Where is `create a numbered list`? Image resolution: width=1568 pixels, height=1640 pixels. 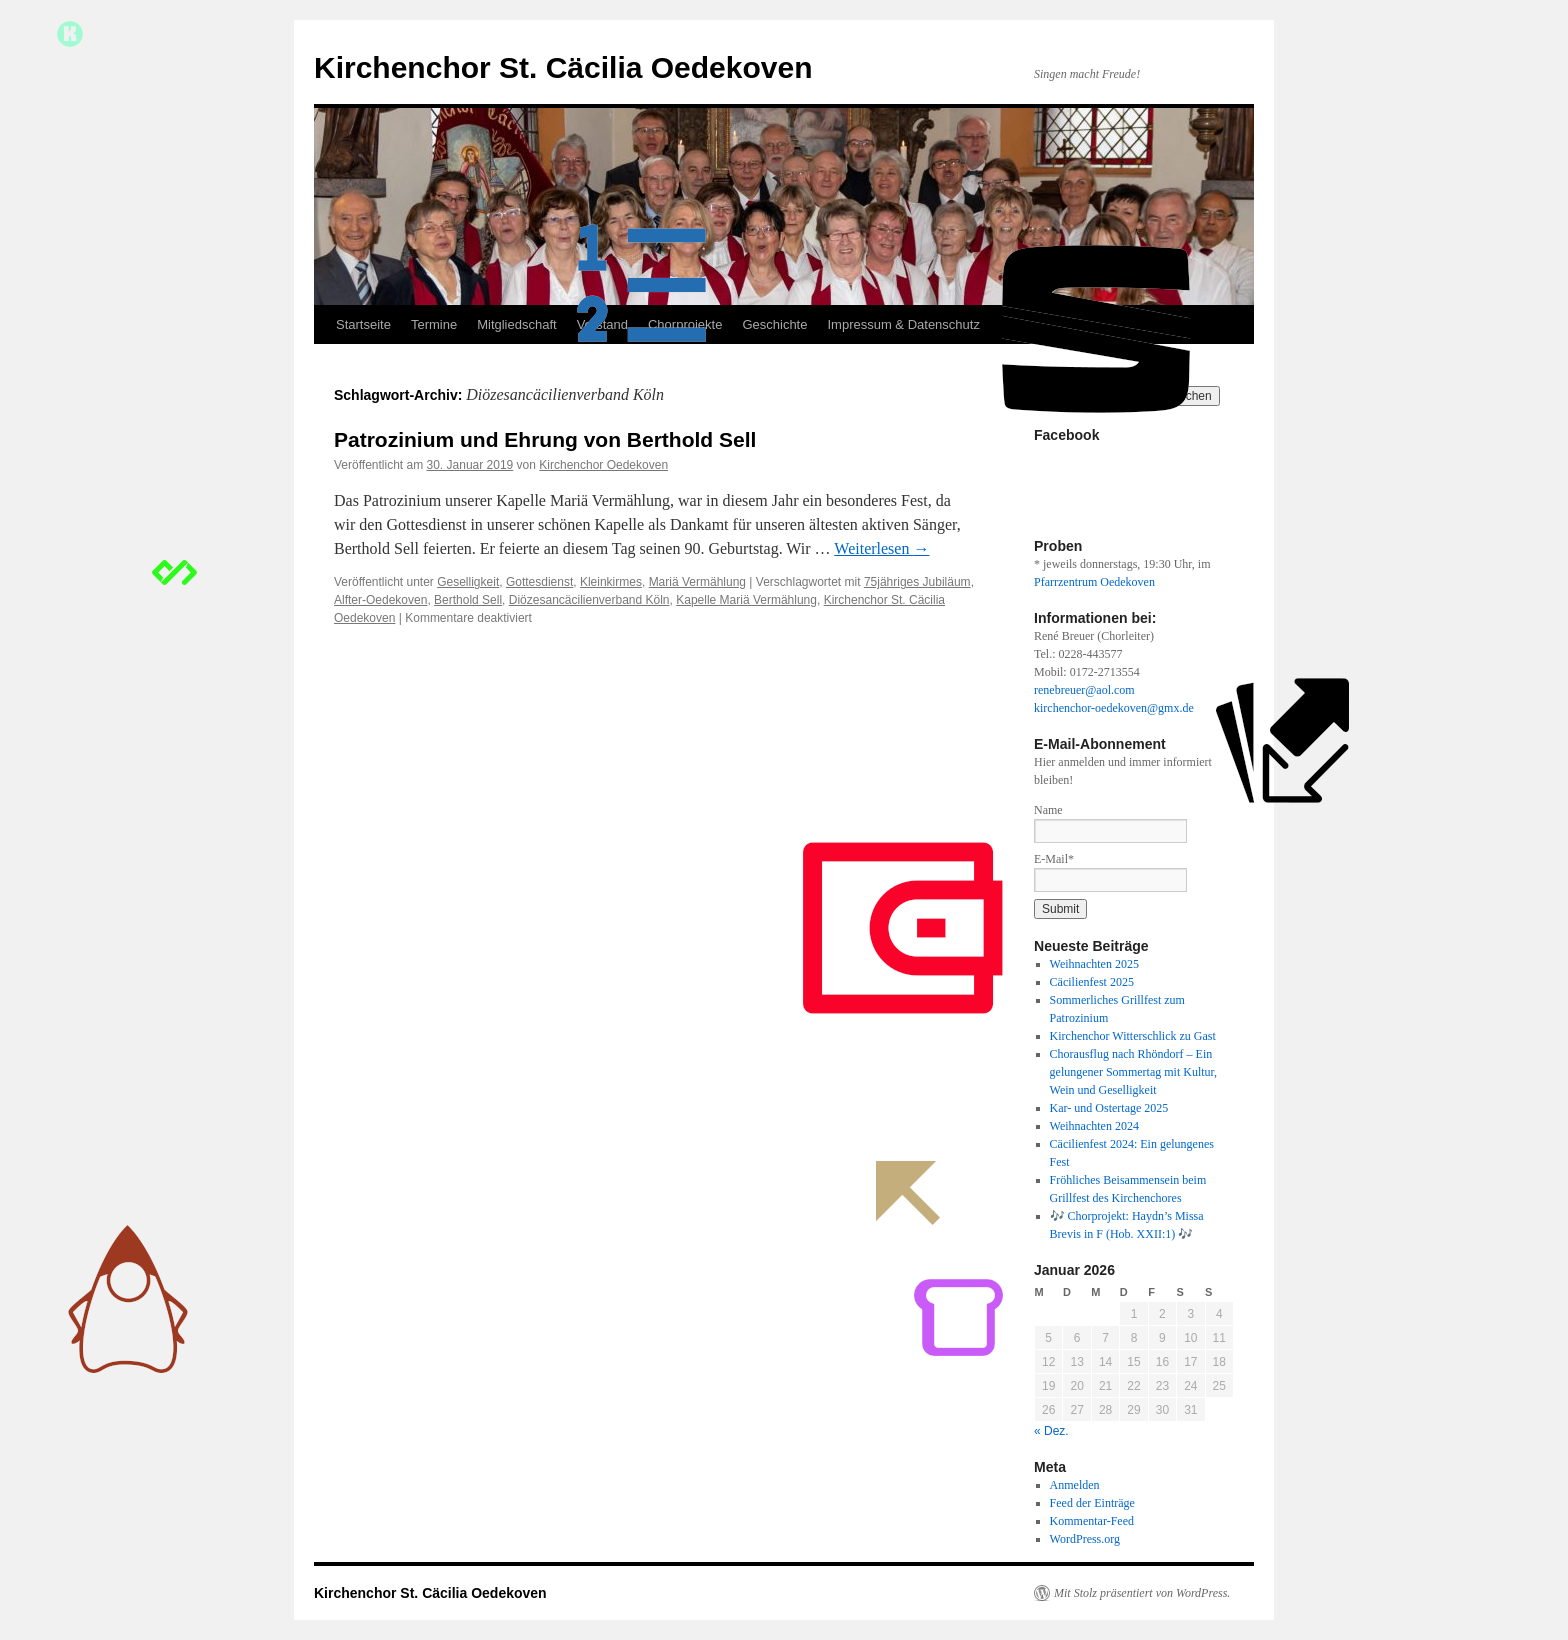 create a numbered list is located at coordinates (642, 285).